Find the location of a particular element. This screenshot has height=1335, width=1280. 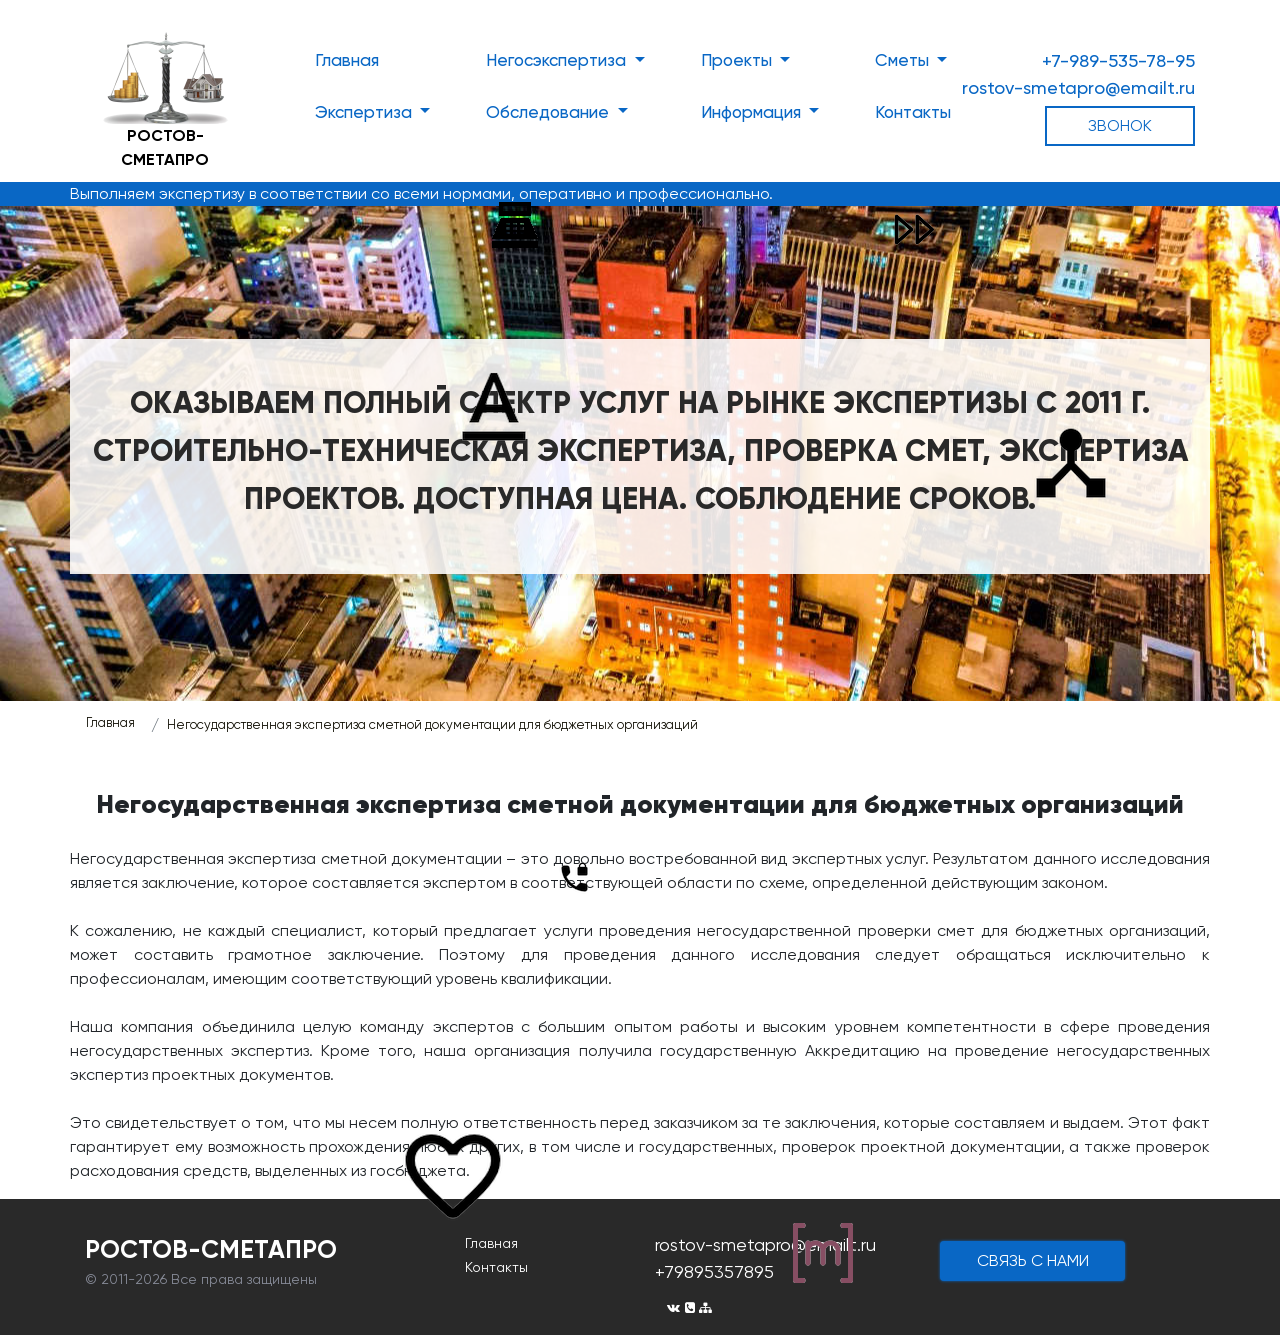

skip to the next track is located at coordinates (913, 229).